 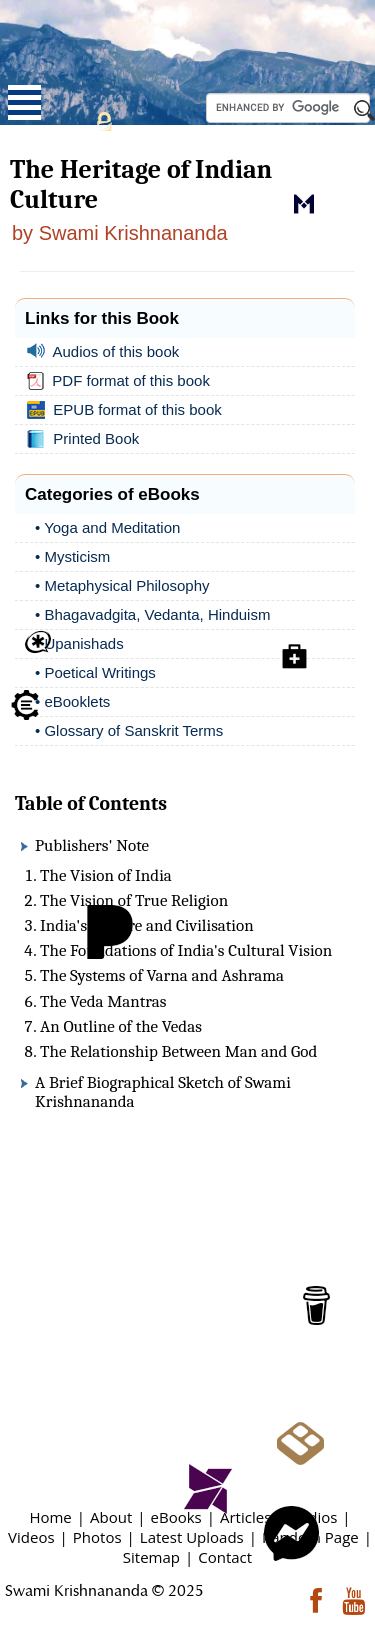 I want to click on gnu privacy guard (gpg) encryption software logo, so click(x=104, y=121).